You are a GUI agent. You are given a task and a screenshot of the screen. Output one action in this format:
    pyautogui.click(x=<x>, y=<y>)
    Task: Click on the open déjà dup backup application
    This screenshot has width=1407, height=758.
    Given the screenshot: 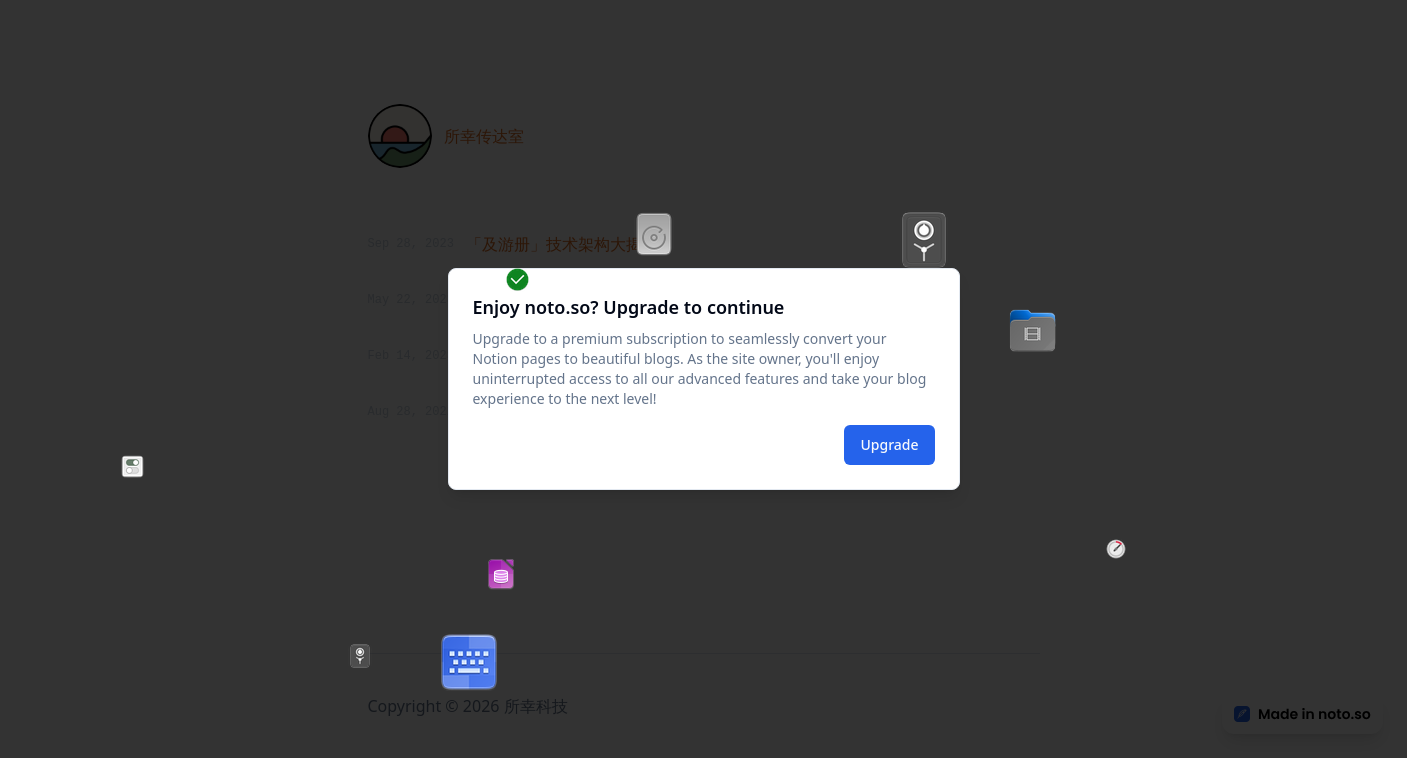 What is the action you would take?
    pyautogui.click(x=360, y=656)
    